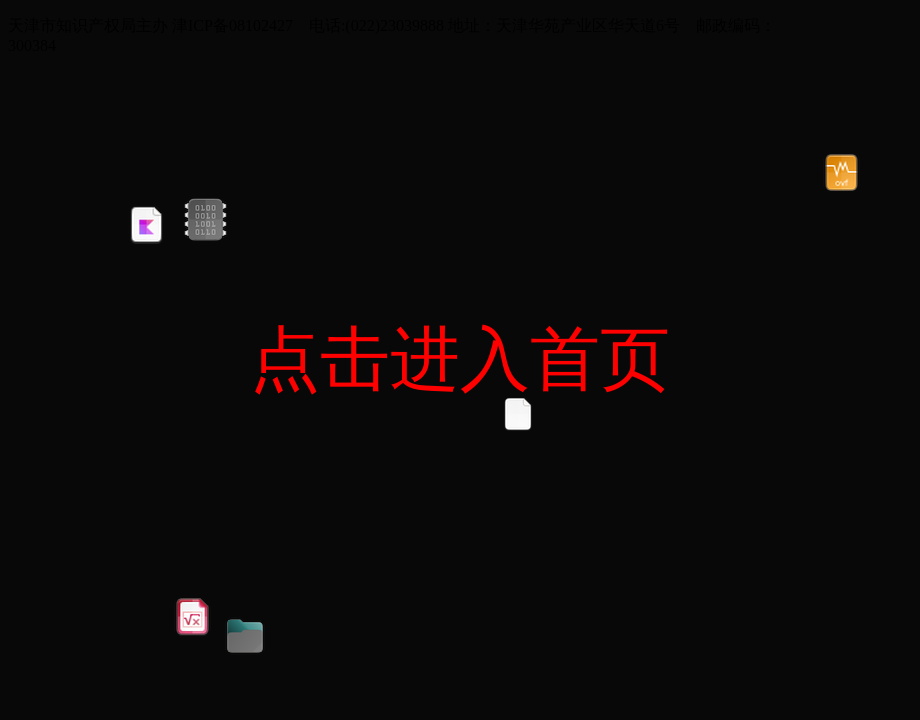 The image size is (920, 720). Describe the element at coordinates (146, 224) in the screenshot. I see `a kotlin source code file` at that location.